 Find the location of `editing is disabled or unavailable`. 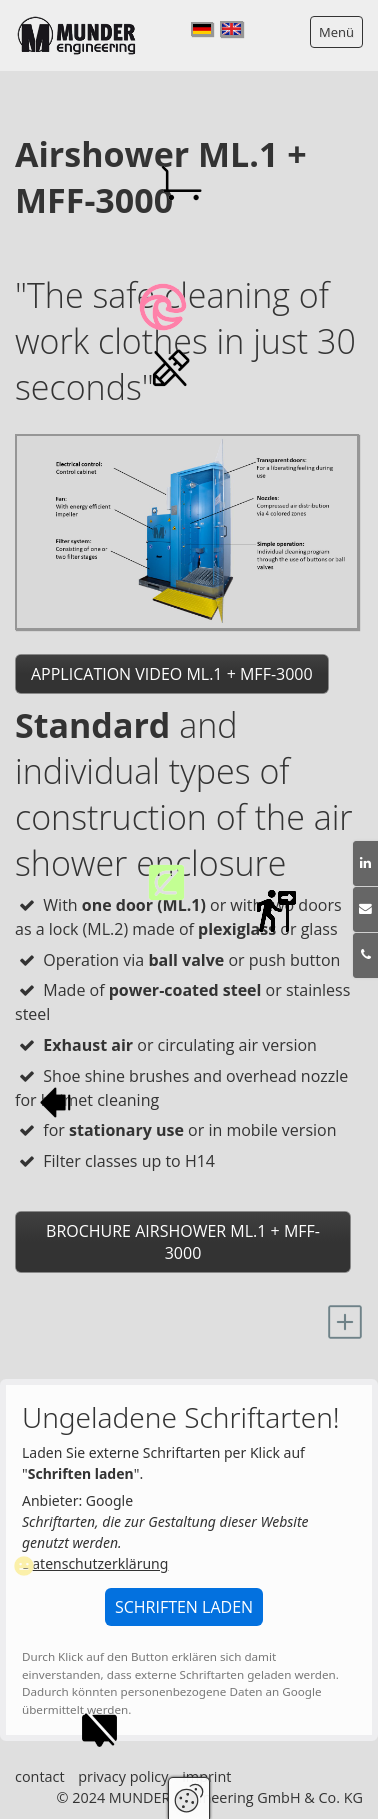

editing is disabled or unavailable is located at coordinates (170, 368).